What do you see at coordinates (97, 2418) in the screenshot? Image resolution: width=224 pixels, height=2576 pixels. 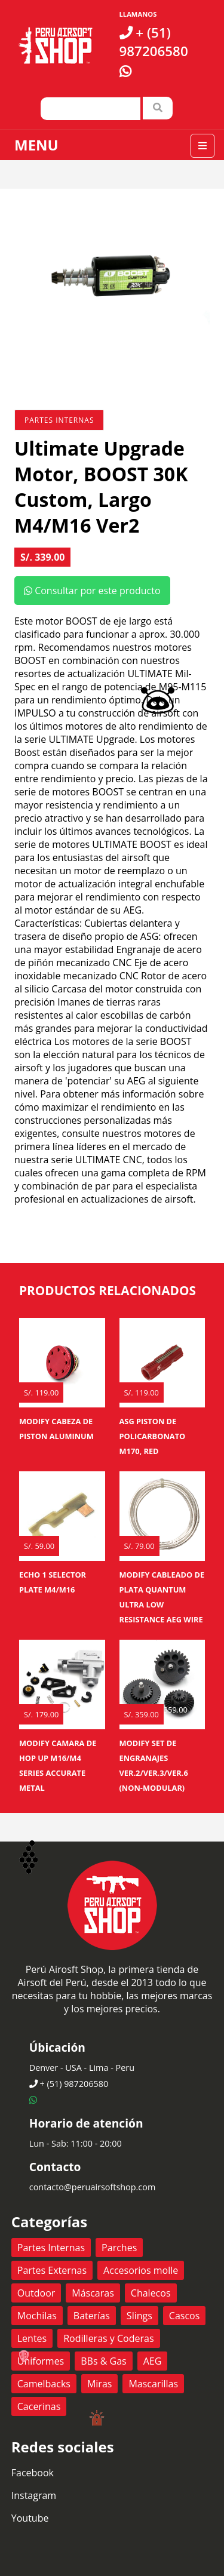 I see `let's encrypt logo - indicates SSL/TLS certificate provider` at bounding box center [97, 2418].